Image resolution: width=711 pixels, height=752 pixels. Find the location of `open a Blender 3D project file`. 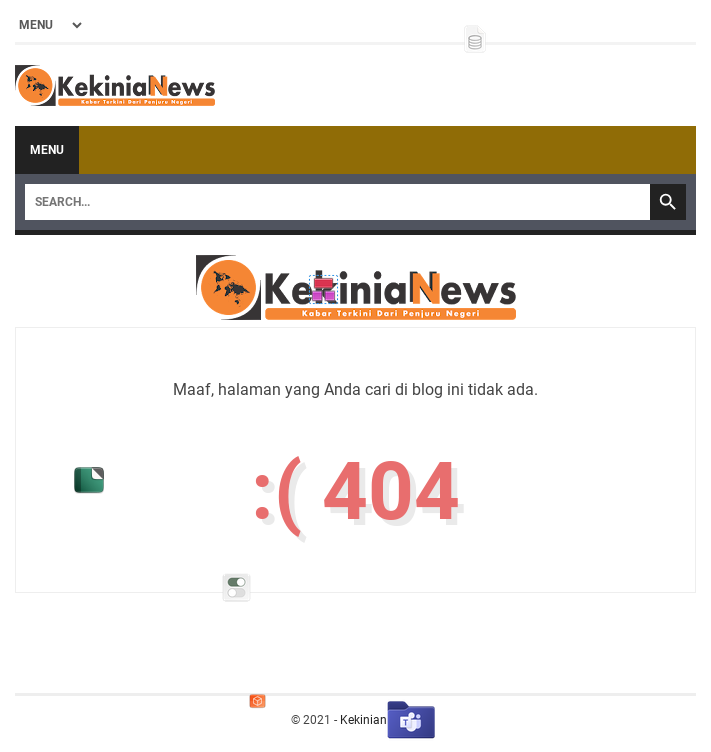

open a Blender 3D project file is located at coordinates (257, 700).